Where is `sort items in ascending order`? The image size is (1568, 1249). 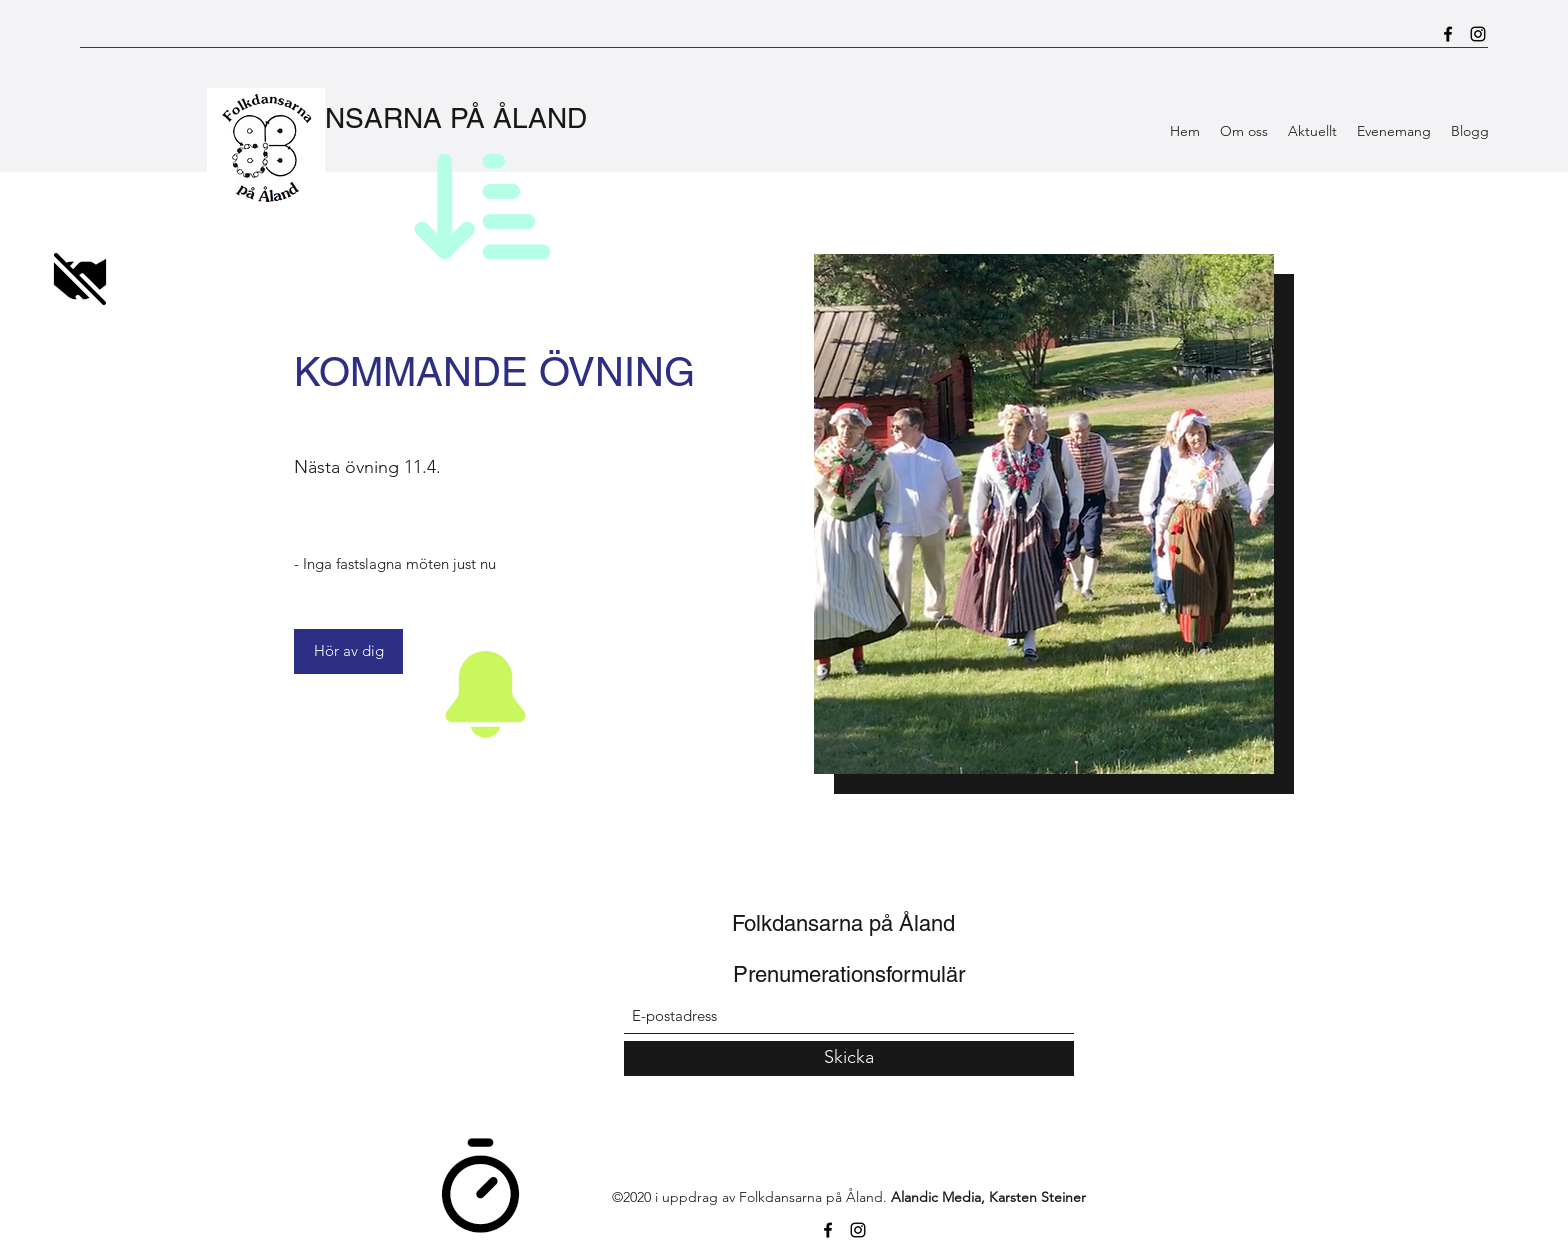
sort items in ascending order is located at coordinates (482, 206).